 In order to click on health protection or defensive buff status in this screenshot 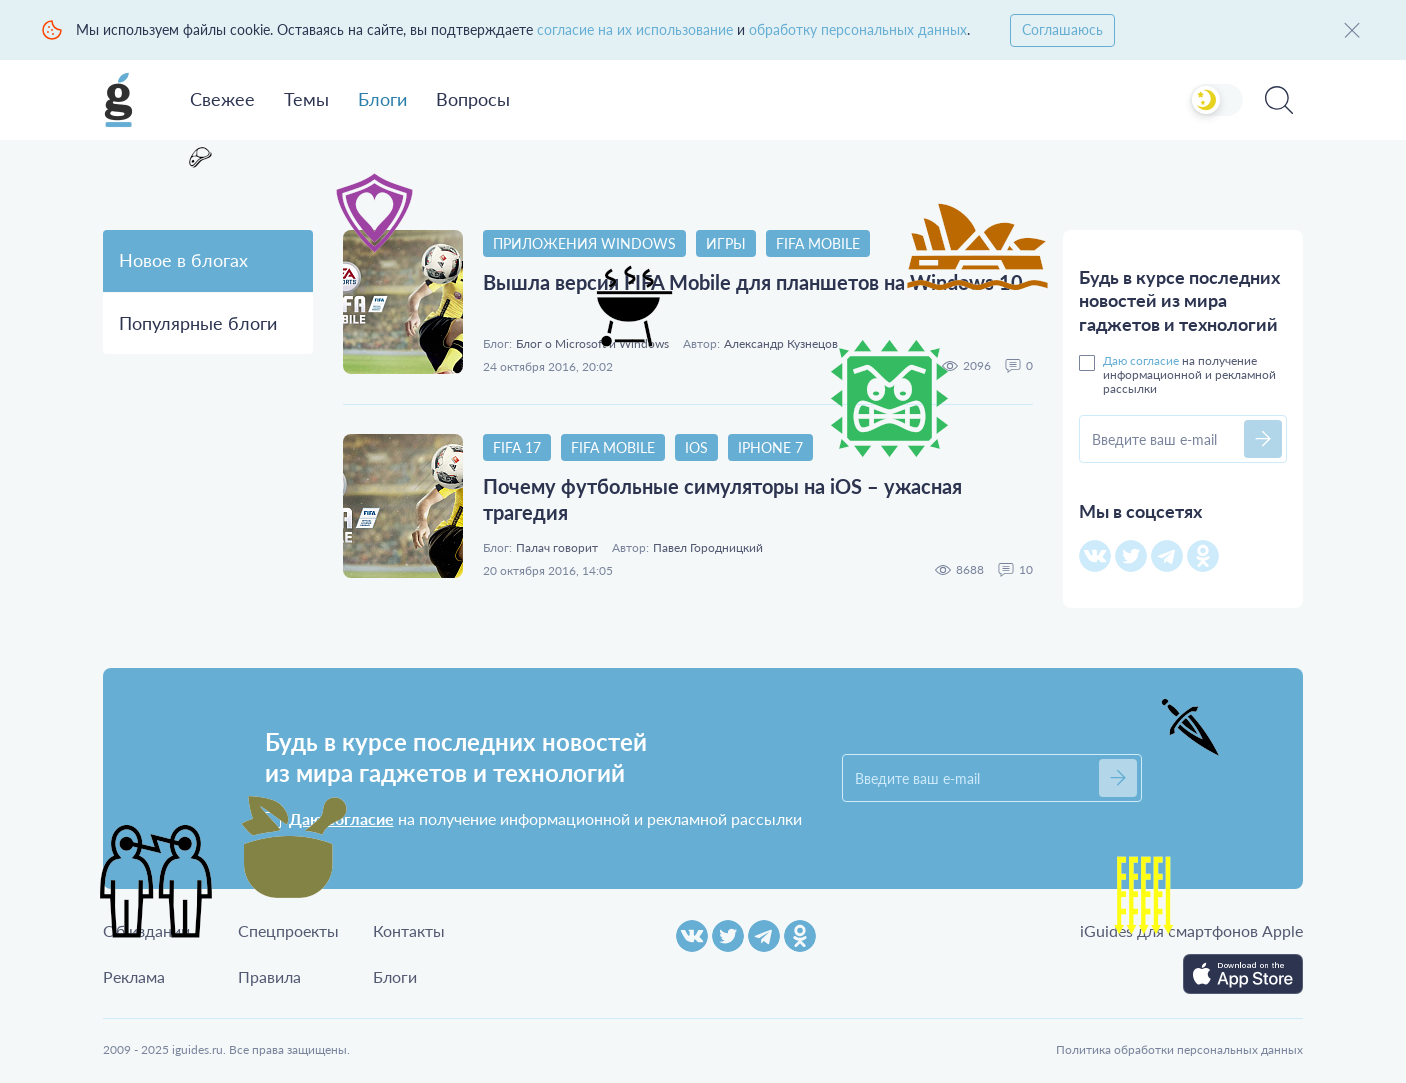, I will do `click(374, 211)`.